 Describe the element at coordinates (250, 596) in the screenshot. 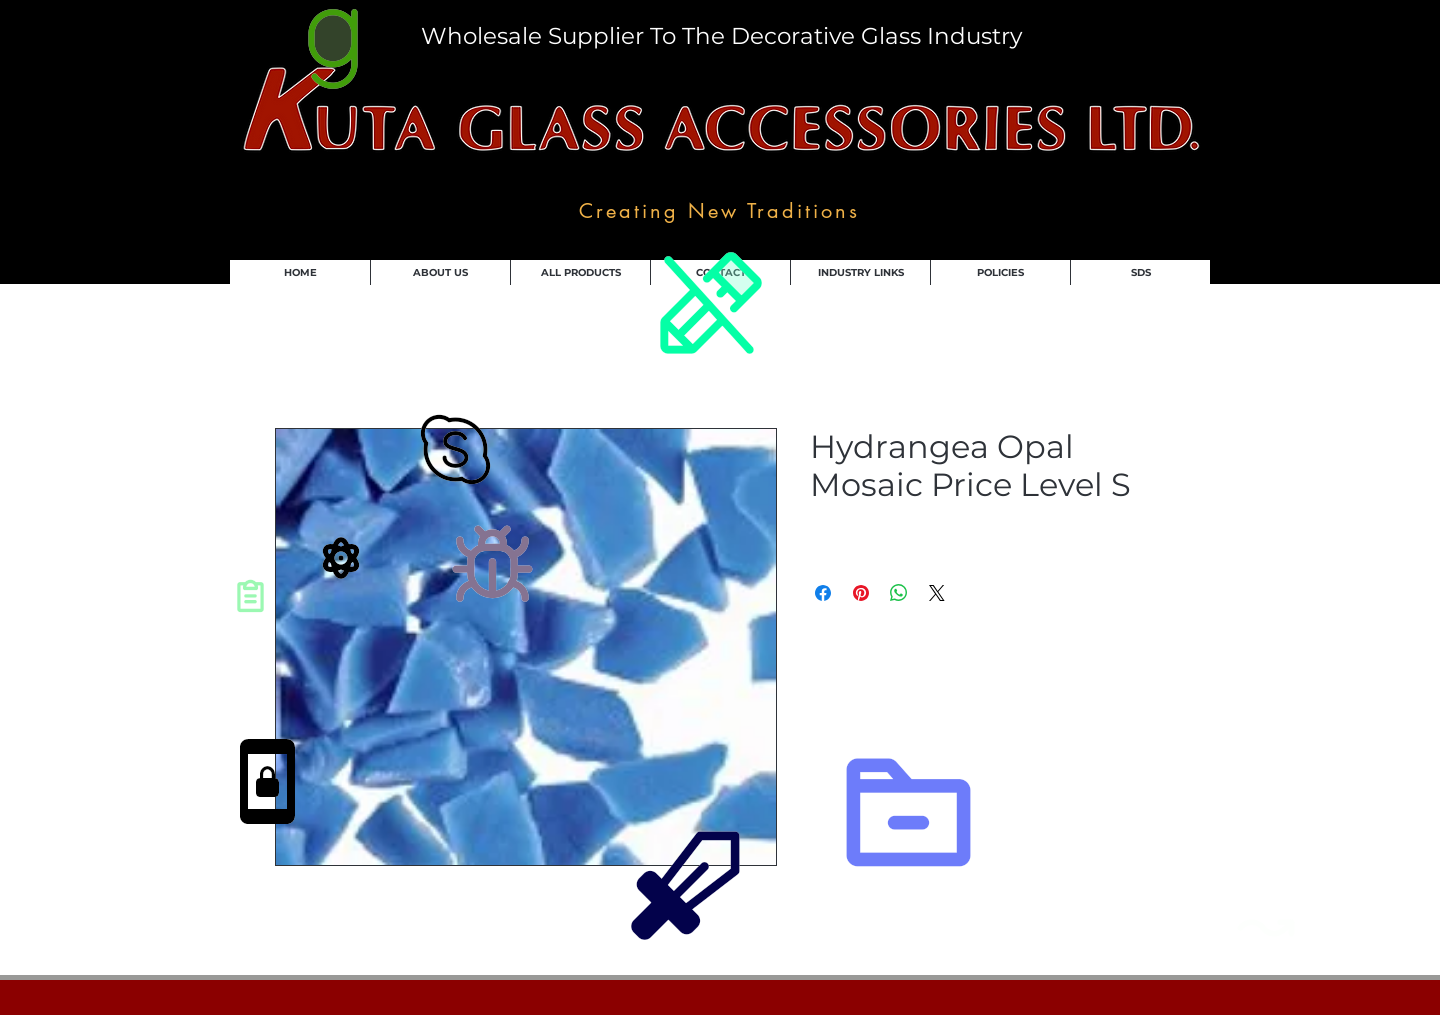

I see `view clipboard contents` at that location.